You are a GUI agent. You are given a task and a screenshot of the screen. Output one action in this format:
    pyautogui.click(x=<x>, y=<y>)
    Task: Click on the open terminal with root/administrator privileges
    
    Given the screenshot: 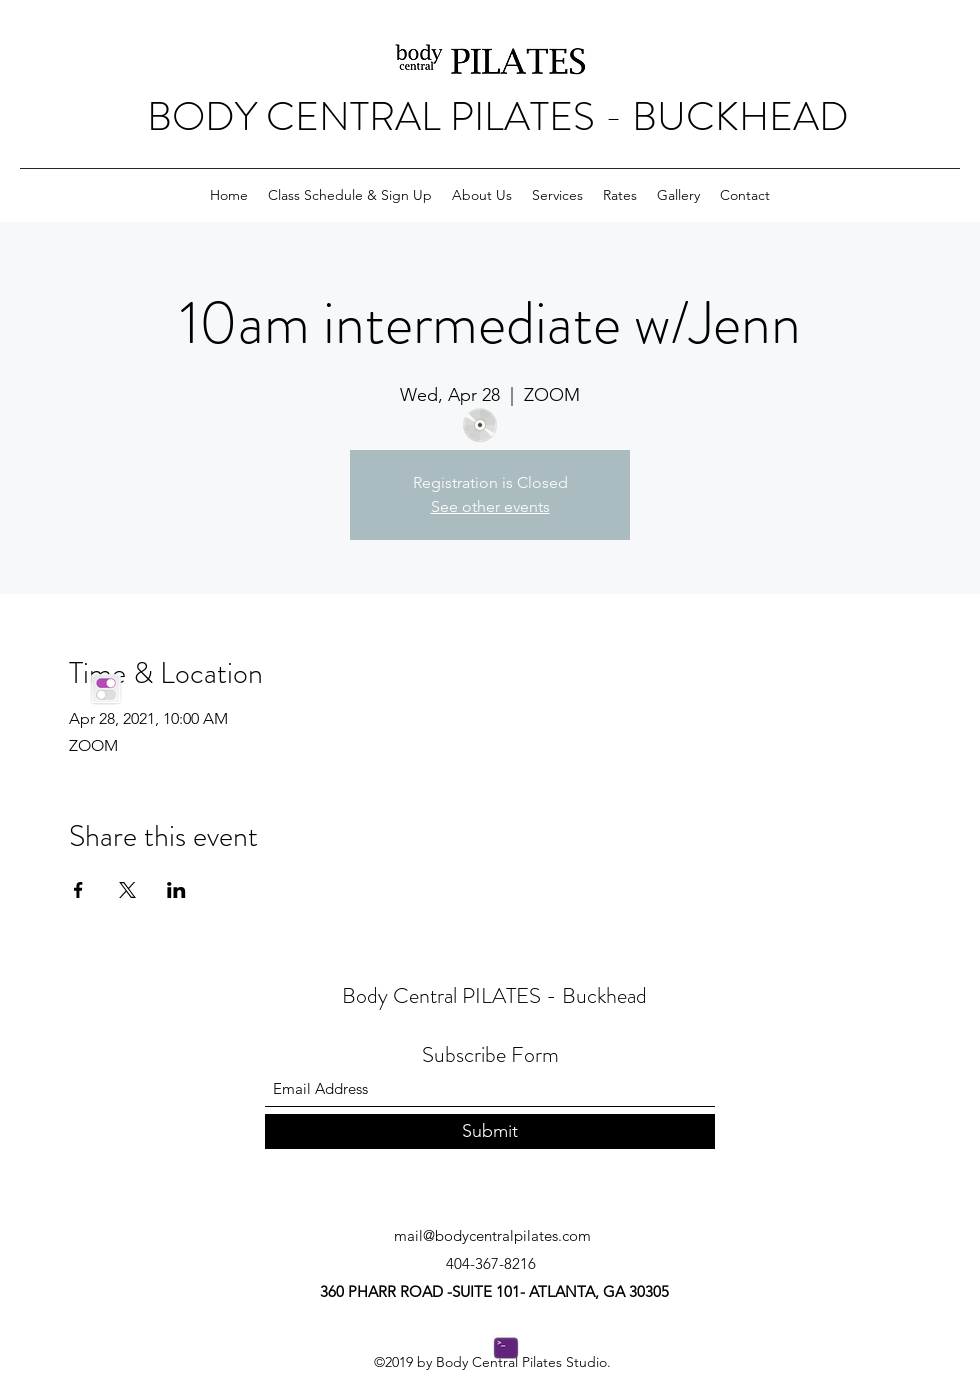 What is the action you would take?
    pyautogui.click(x=506, y=1348)
    